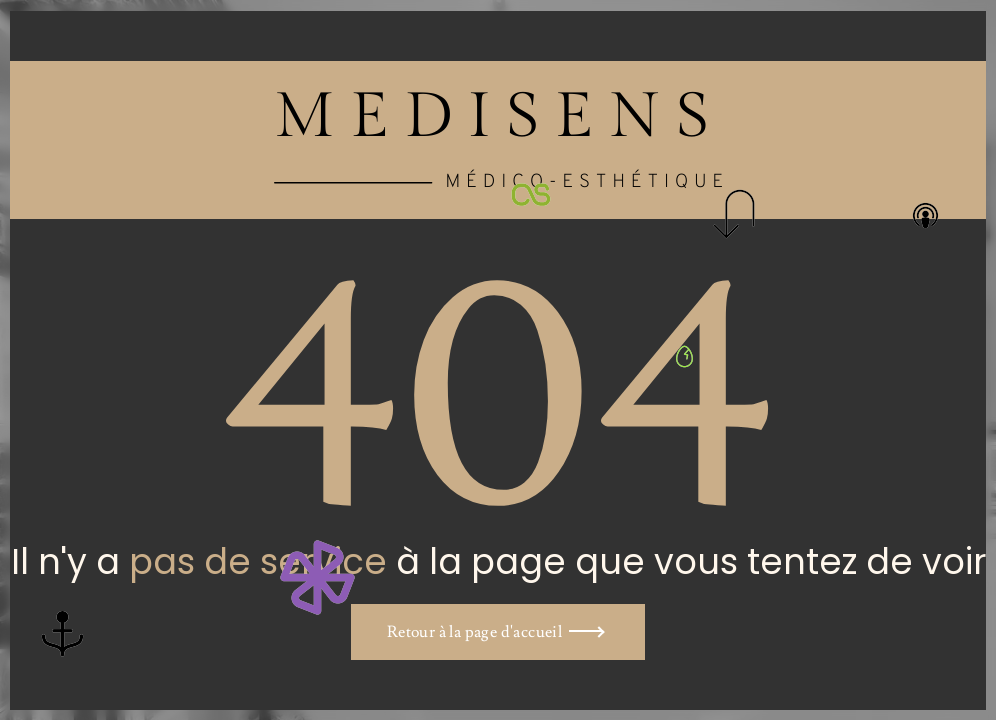  I want to click on indicates a cracked or broken item, so click(684, 356).